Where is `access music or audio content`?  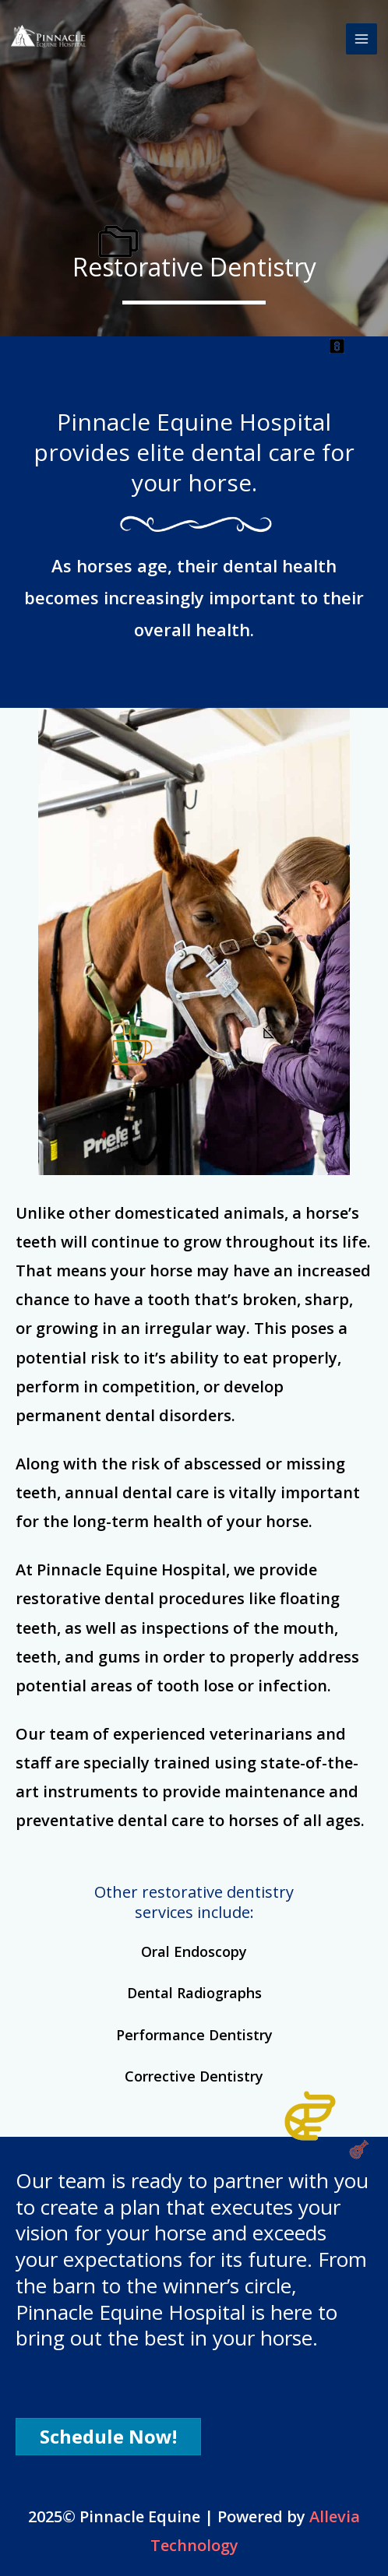
access music or audio content is located at coordinates (358, 2149).